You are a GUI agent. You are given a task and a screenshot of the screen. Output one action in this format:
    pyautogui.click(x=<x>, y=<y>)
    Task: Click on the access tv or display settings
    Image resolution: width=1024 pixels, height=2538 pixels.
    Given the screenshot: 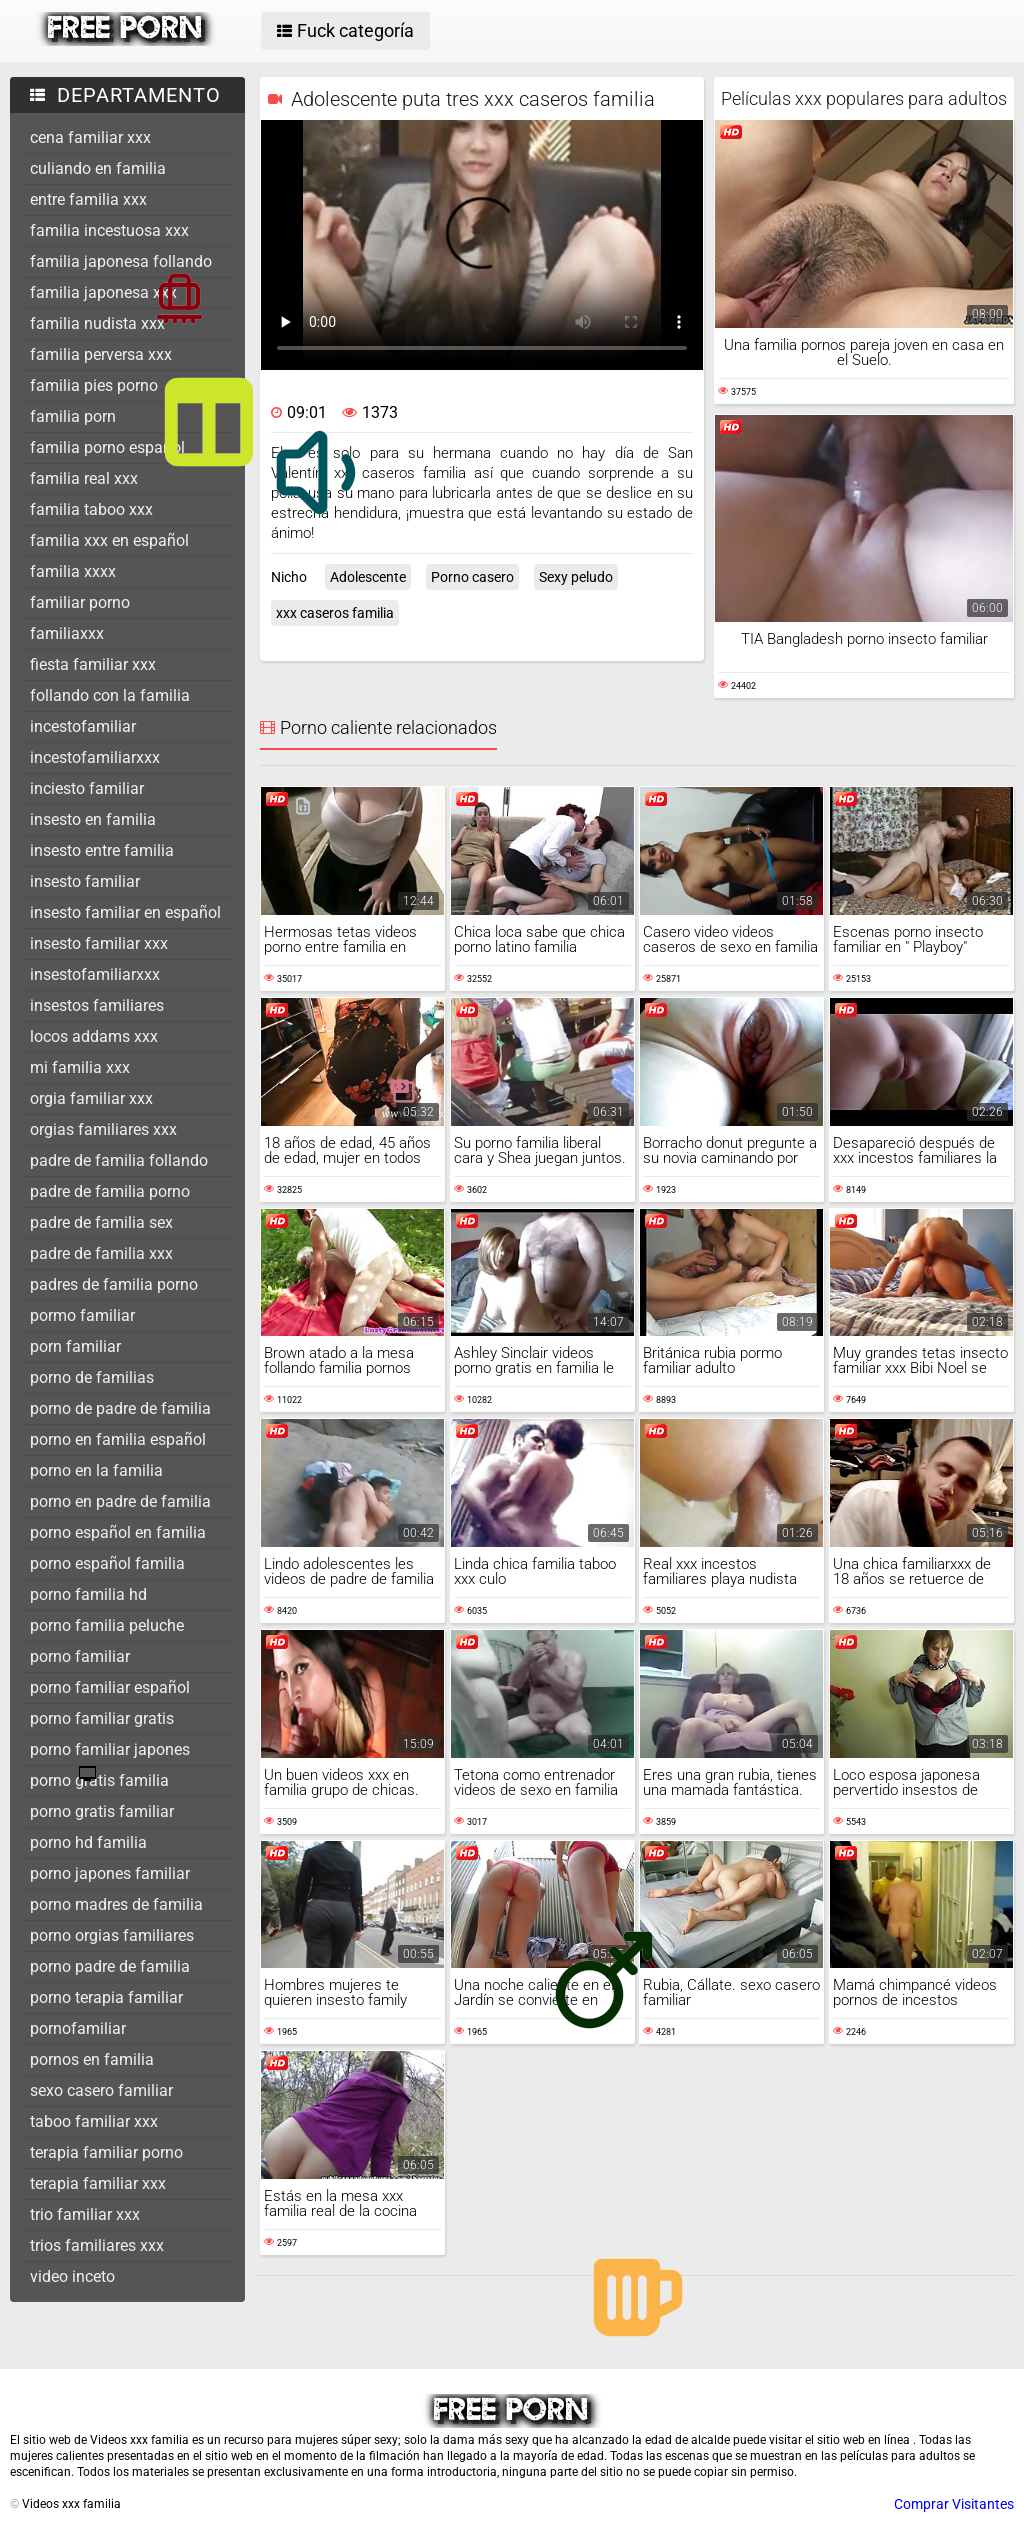 What is the action you would take?
    pyautogui.click(x=87, y=1773)
    